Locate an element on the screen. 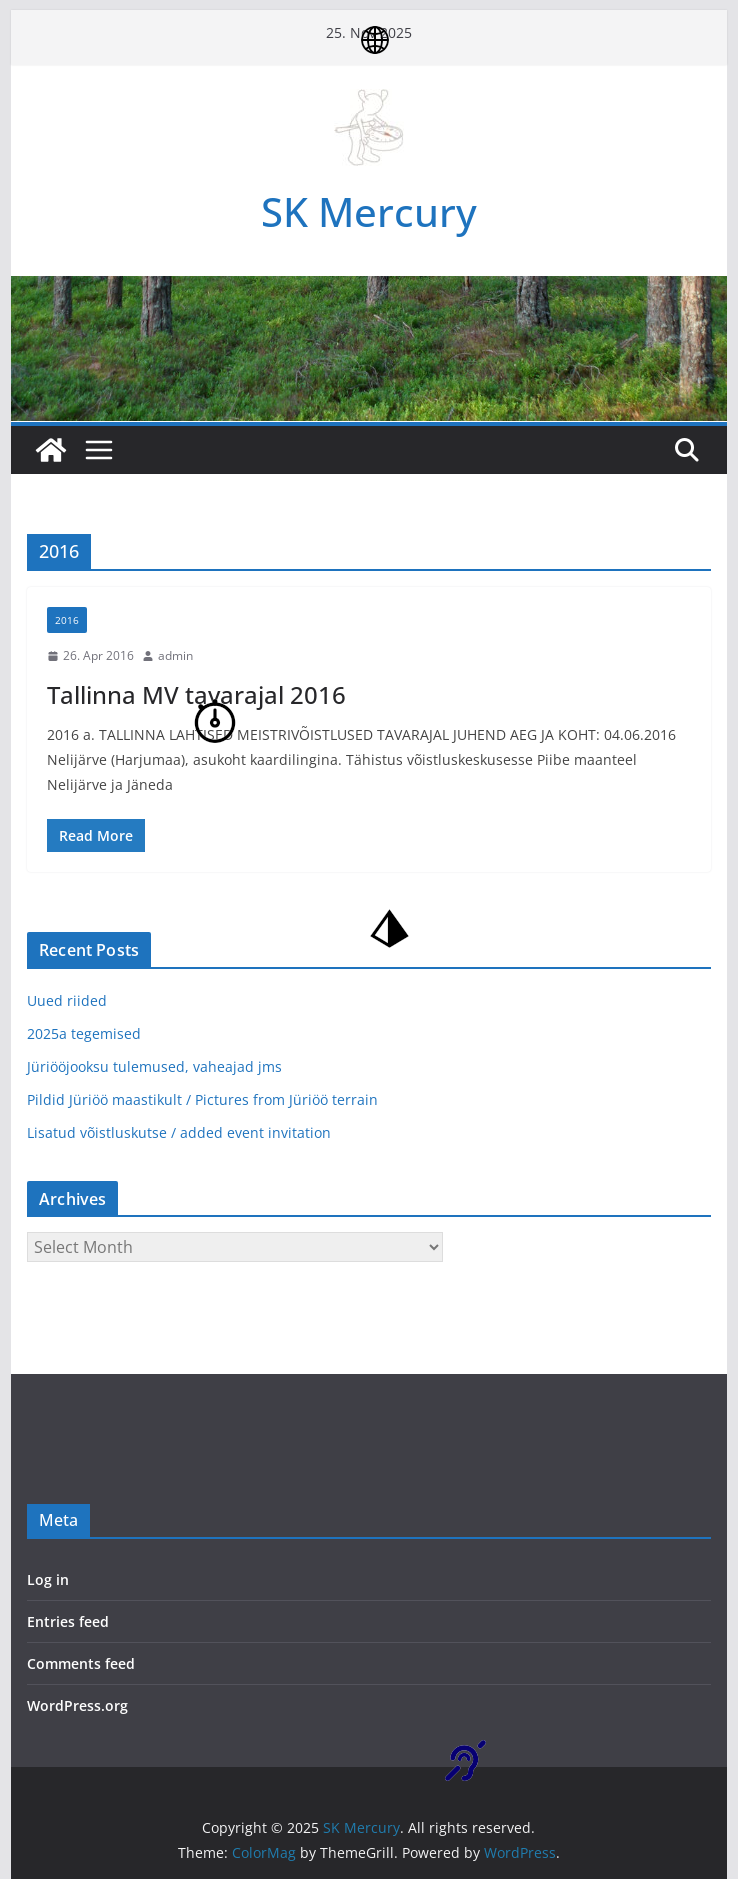 The height and width of the screenshot is (1879, 738). indicates hard of hearing accessibility options is located at coordinates (465, 1760).